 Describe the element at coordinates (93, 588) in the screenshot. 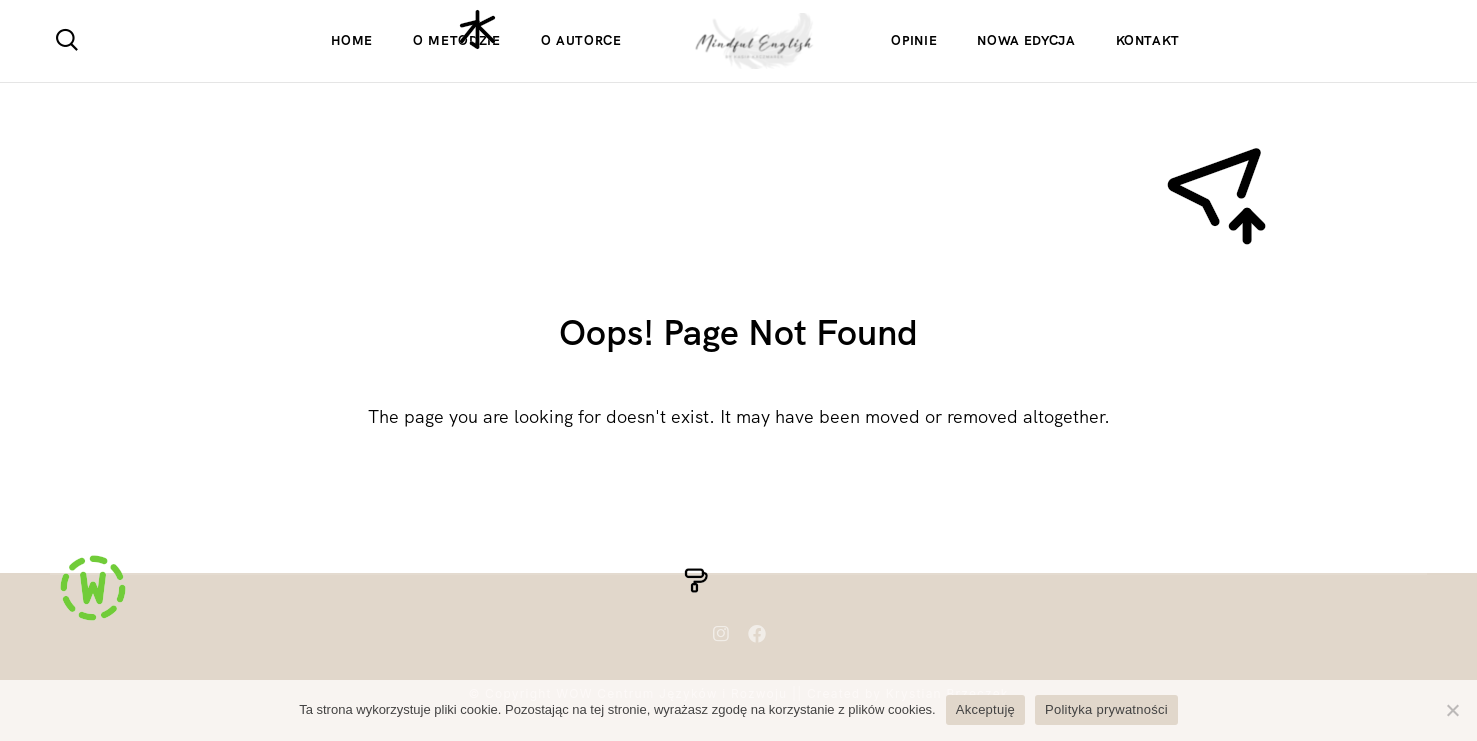

I see `indicates a pending or in-progress word processor document` at that location.